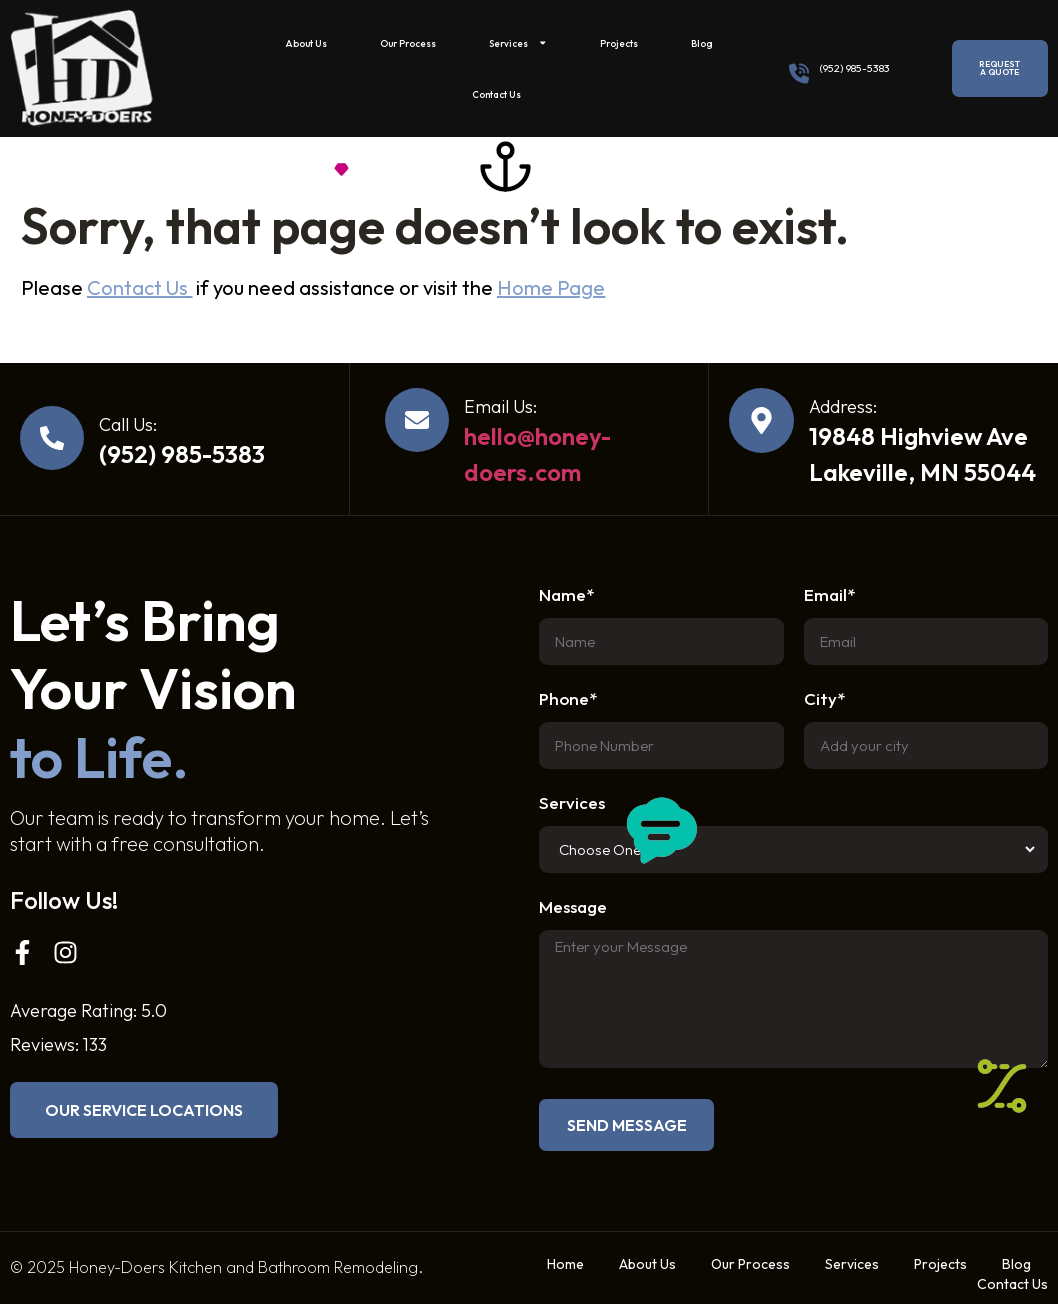 This screenshot has height=1304, width=1058. I want to click on anchor a component or element in place, so click(505, 166).